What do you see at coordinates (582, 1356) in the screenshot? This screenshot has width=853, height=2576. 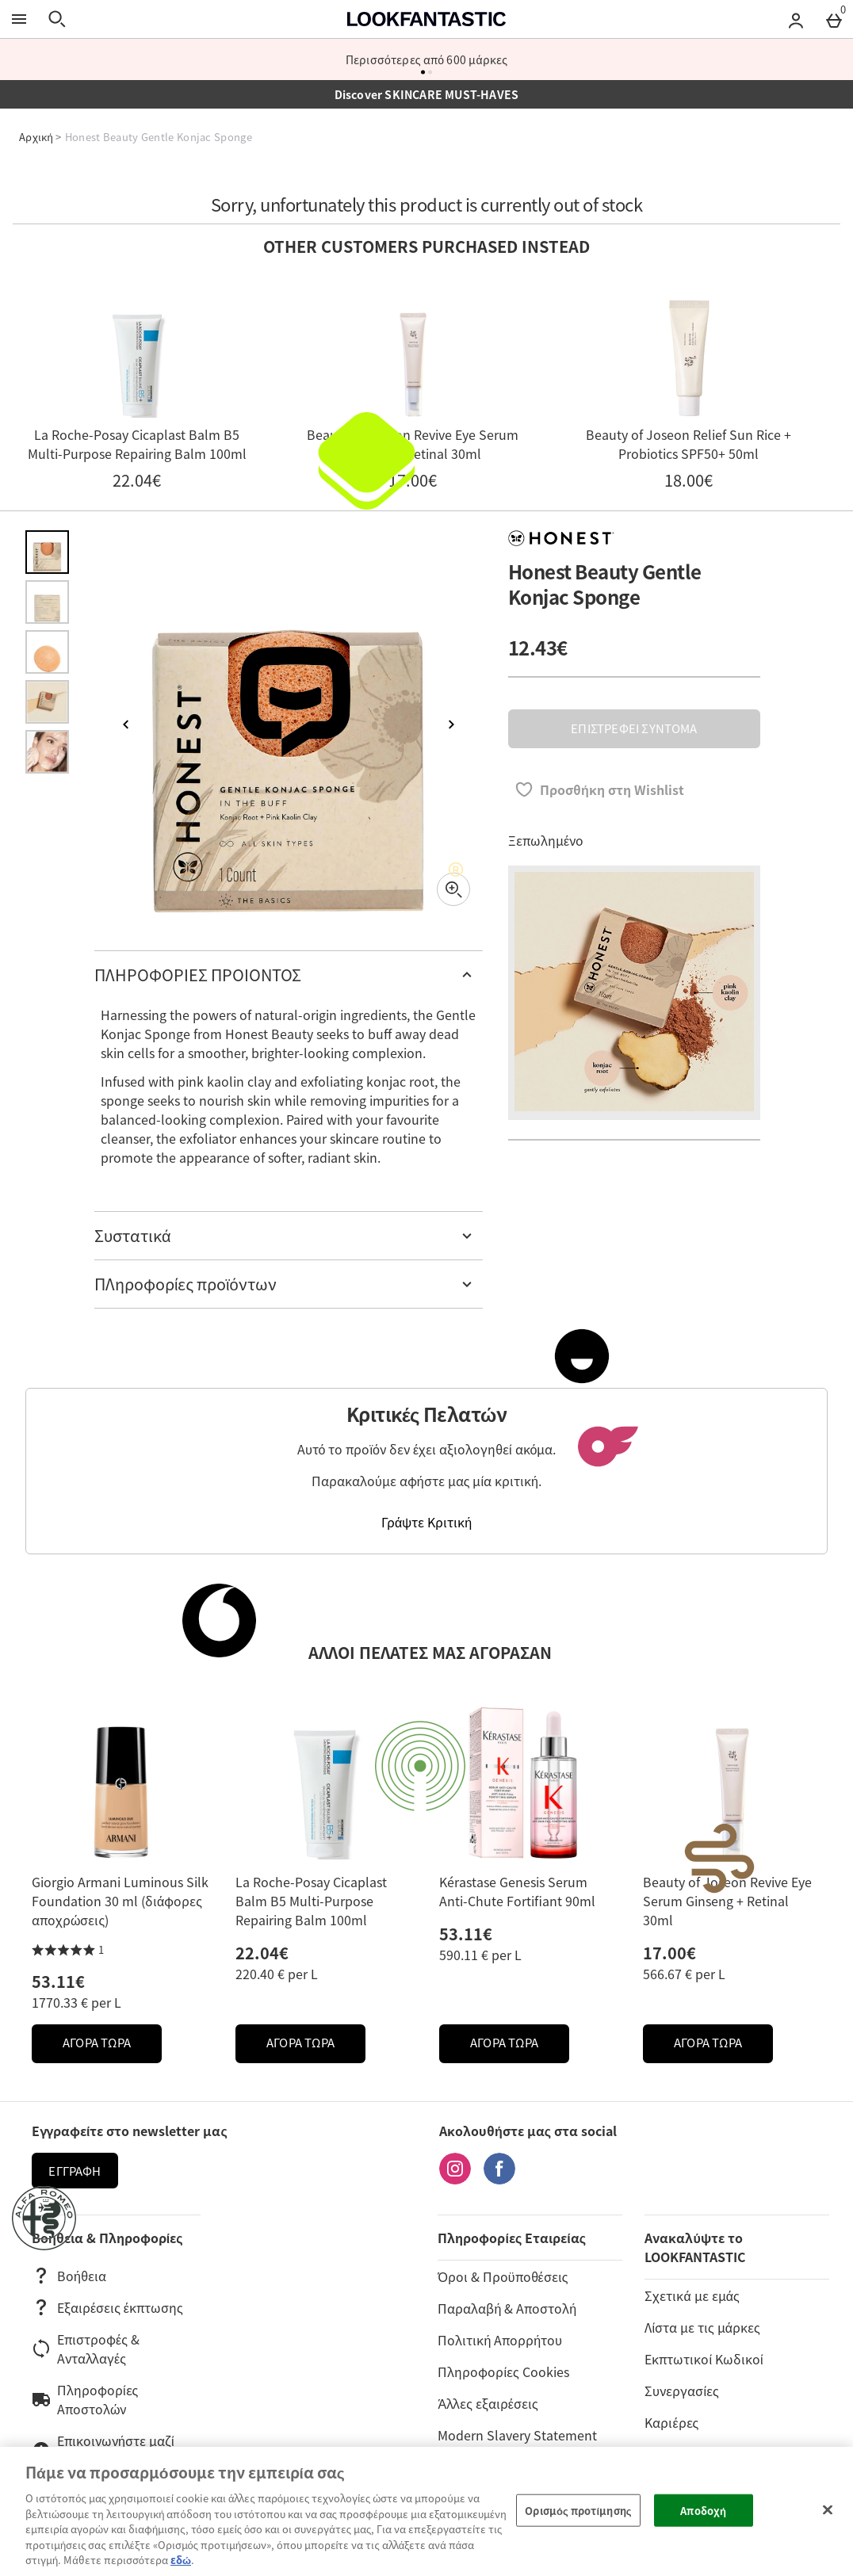 I see `add an emoji reaction` at bounding box center [582, 1356].